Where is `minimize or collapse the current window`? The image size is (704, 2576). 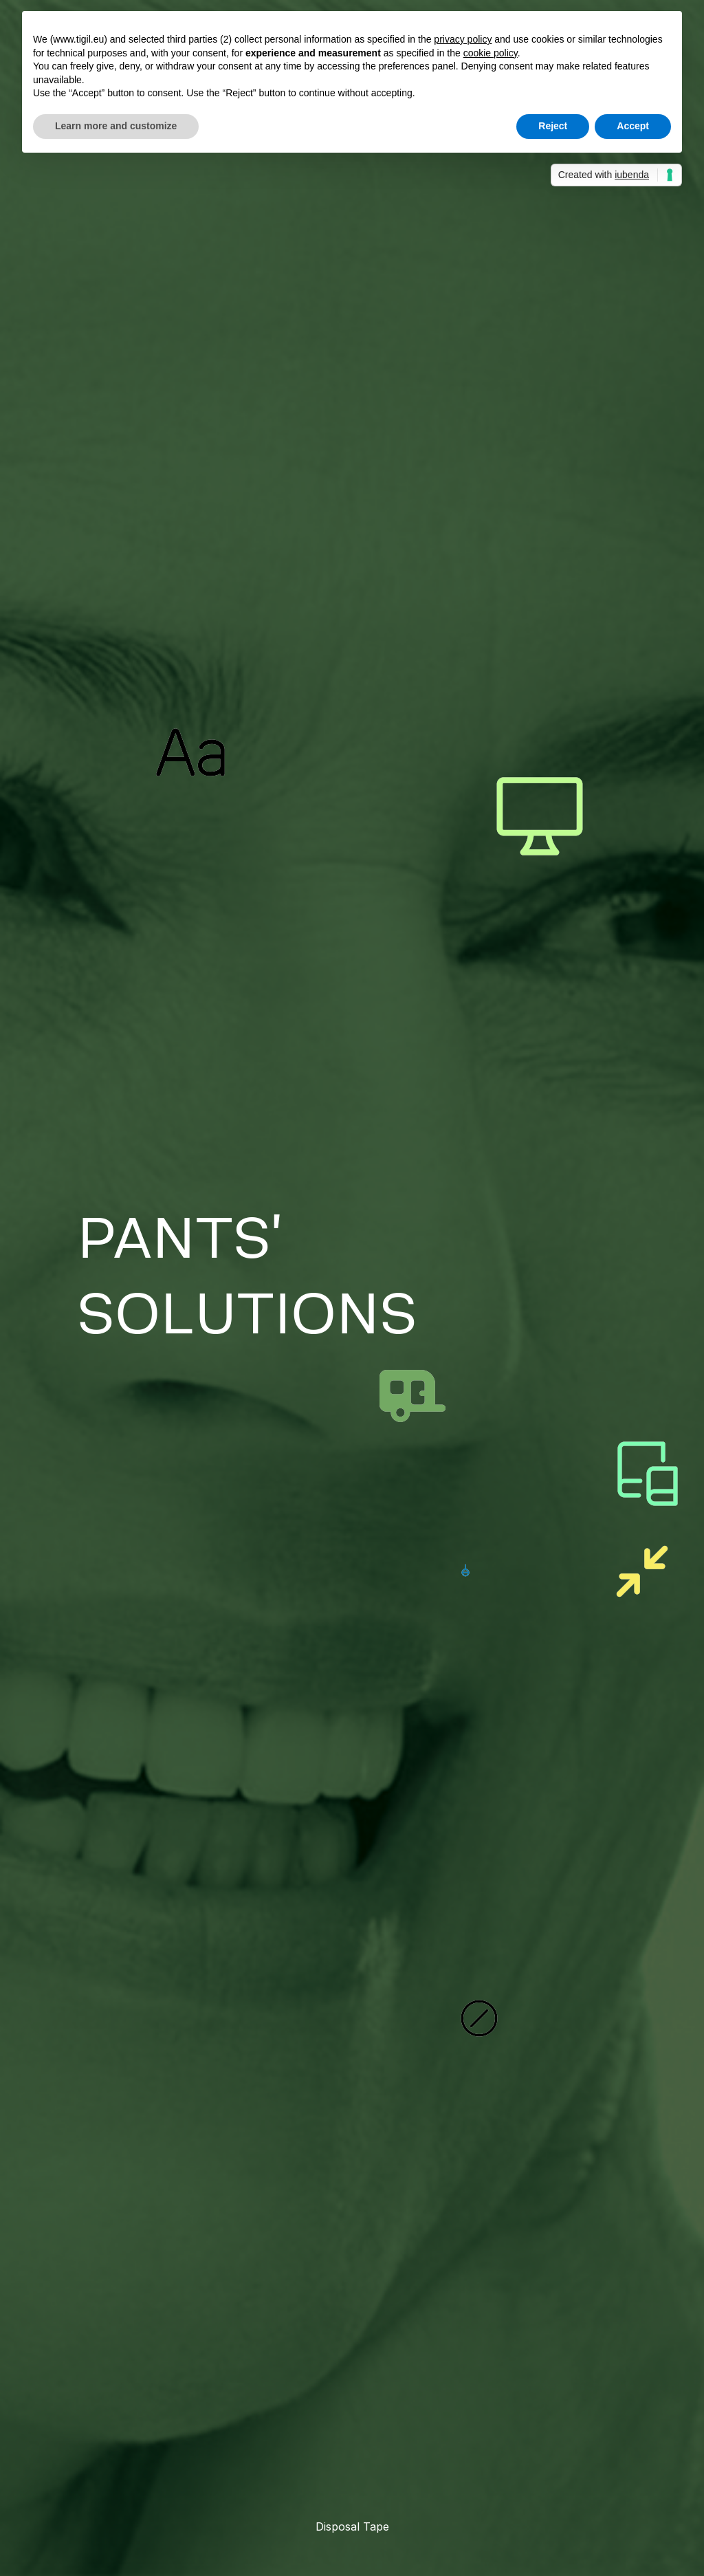
minimize or collapse the current window is located at coordinates (642, 1571).